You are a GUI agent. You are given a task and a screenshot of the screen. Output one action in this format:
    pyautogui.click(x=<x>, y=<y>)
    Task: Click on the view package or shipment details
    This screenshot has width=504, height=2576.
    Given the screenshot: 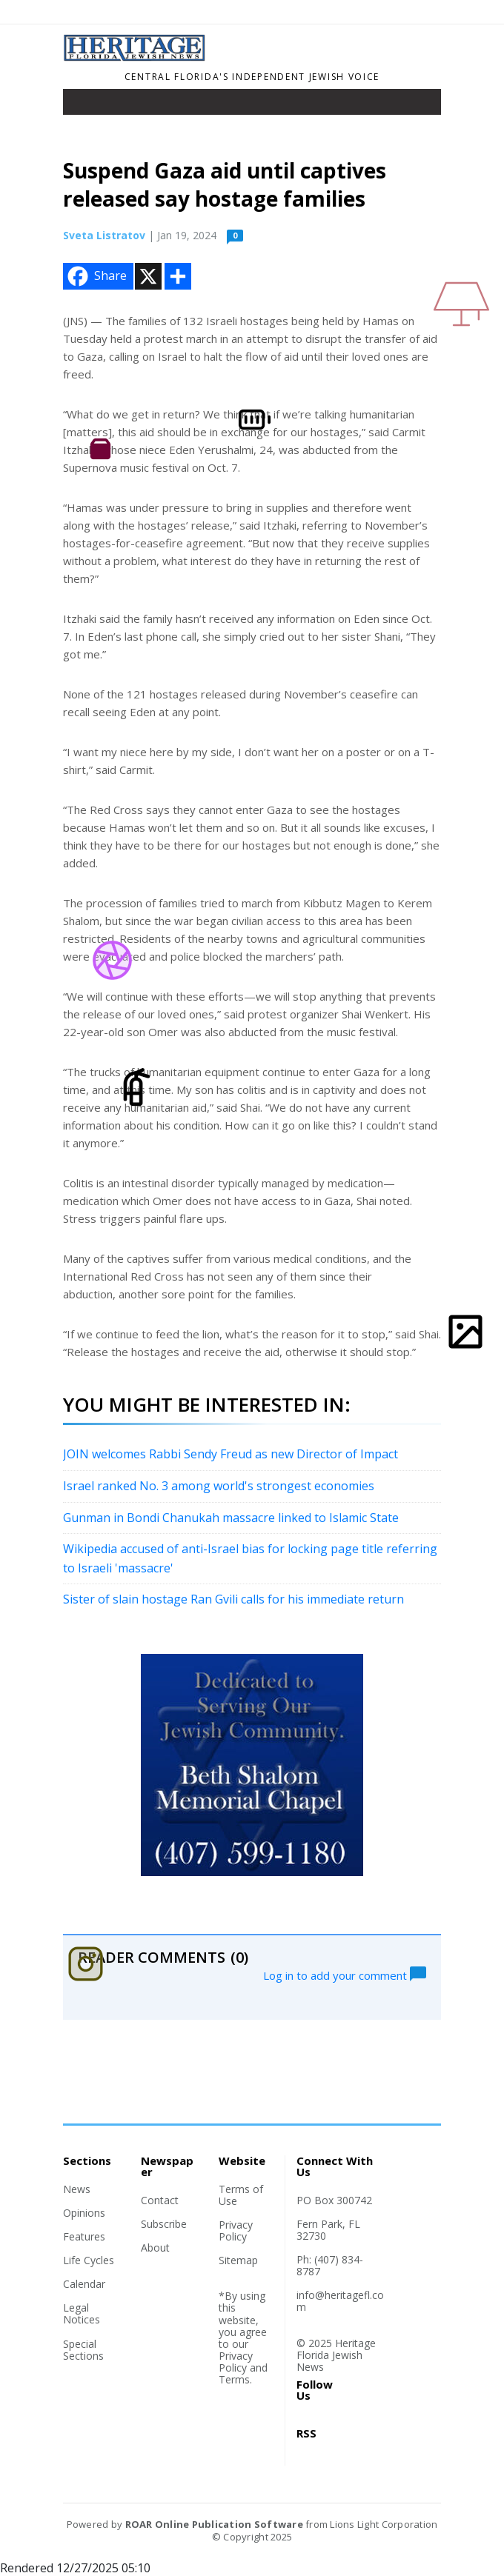 What is the action you would take?
    pyautogui.click(x=100, y=449)
    